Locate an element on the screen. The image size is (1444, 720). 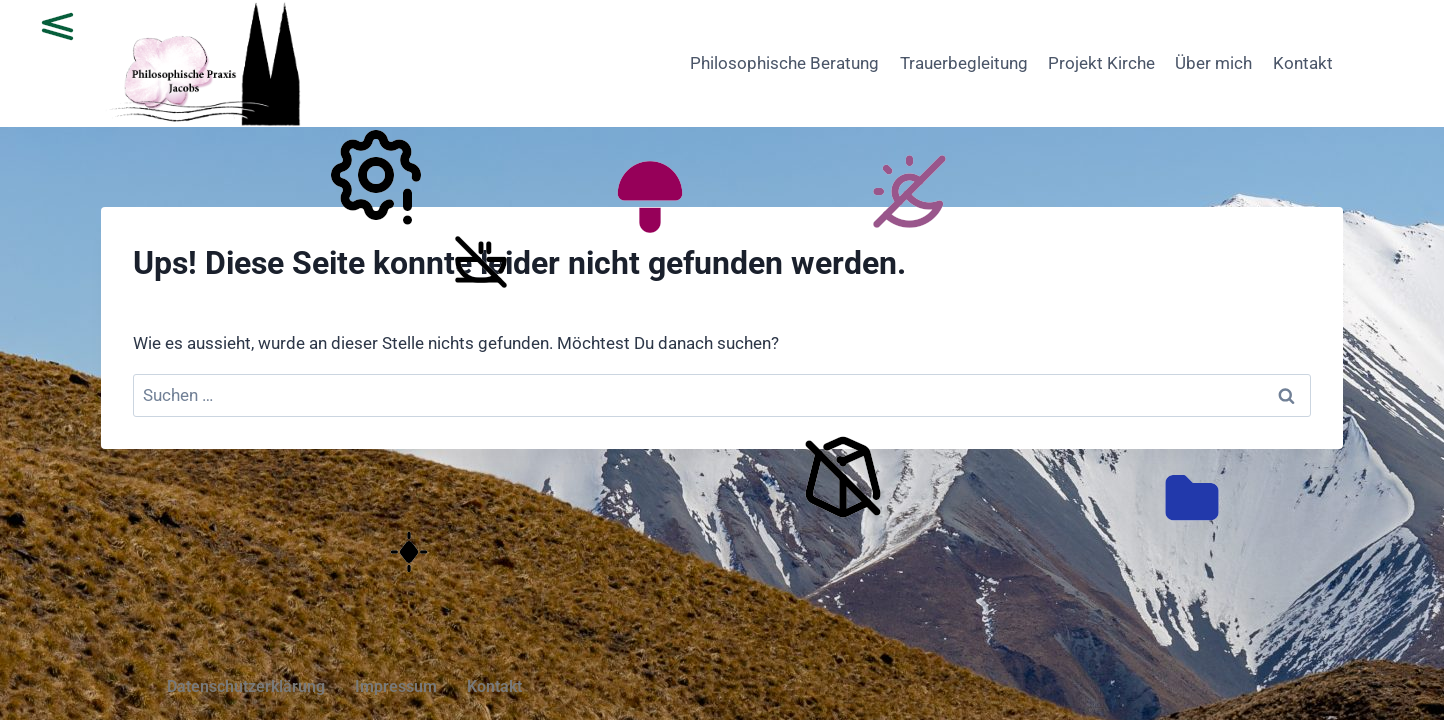
less than or equal to mathematical operator is located at coordinates (57, 26).